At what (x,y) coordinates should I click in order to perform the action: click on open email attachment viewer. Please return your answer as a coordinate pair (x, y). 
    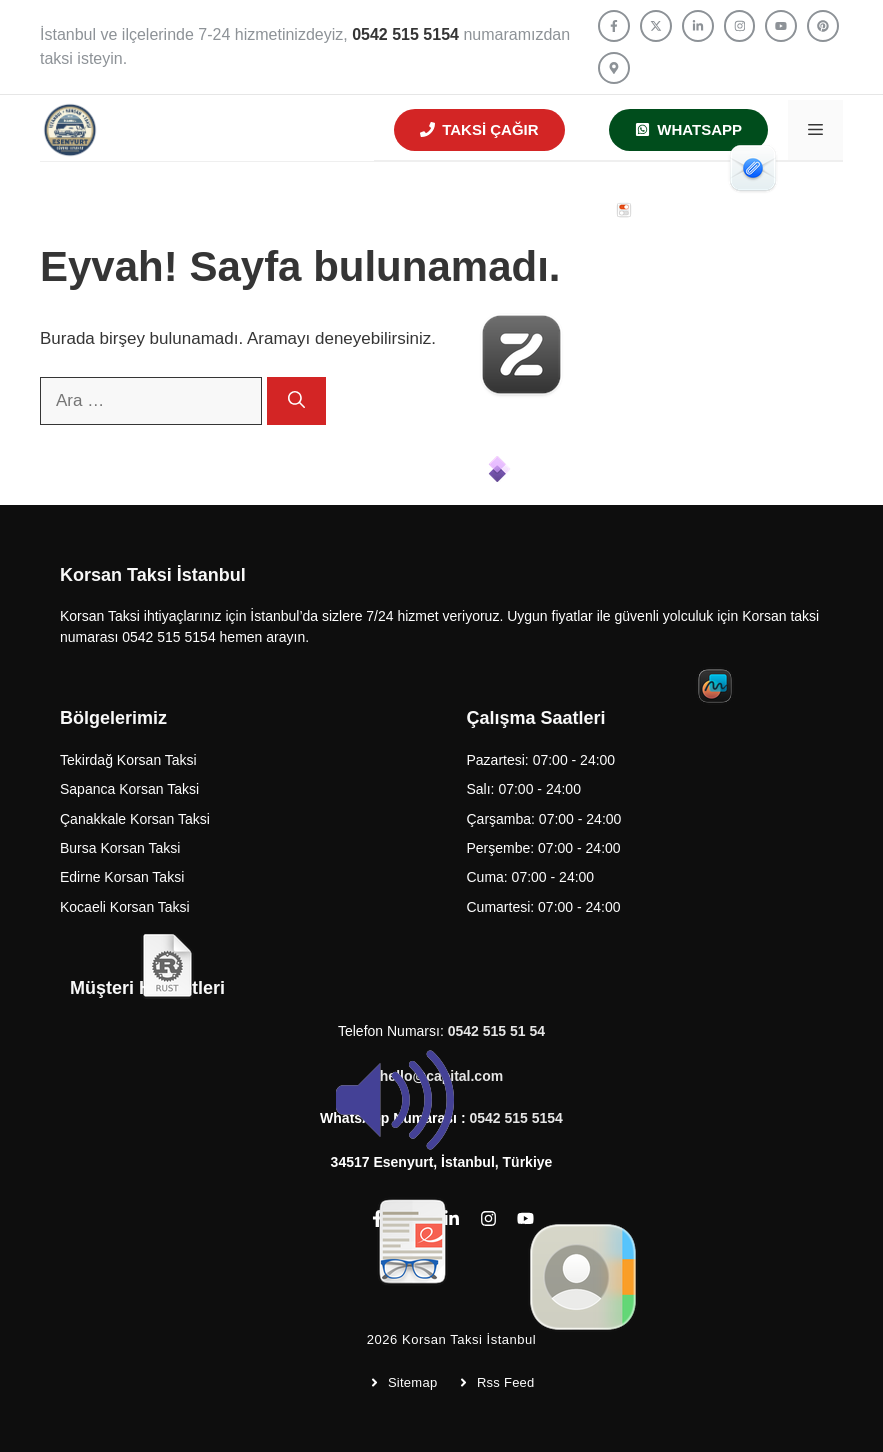
    Looking at the image, I should click on (753, 168).